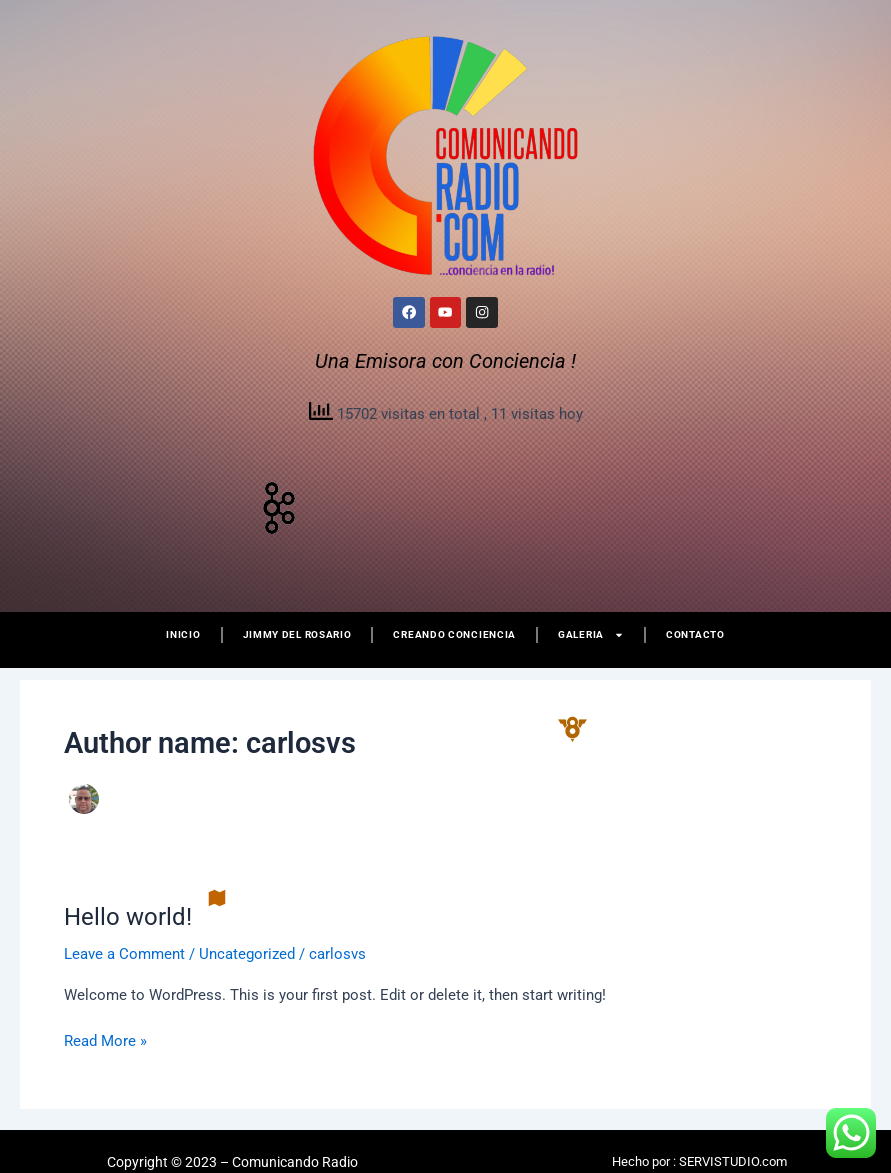  Describe the element at coordinates (217, 898) in the screenshot. I see `open map view` at that location.